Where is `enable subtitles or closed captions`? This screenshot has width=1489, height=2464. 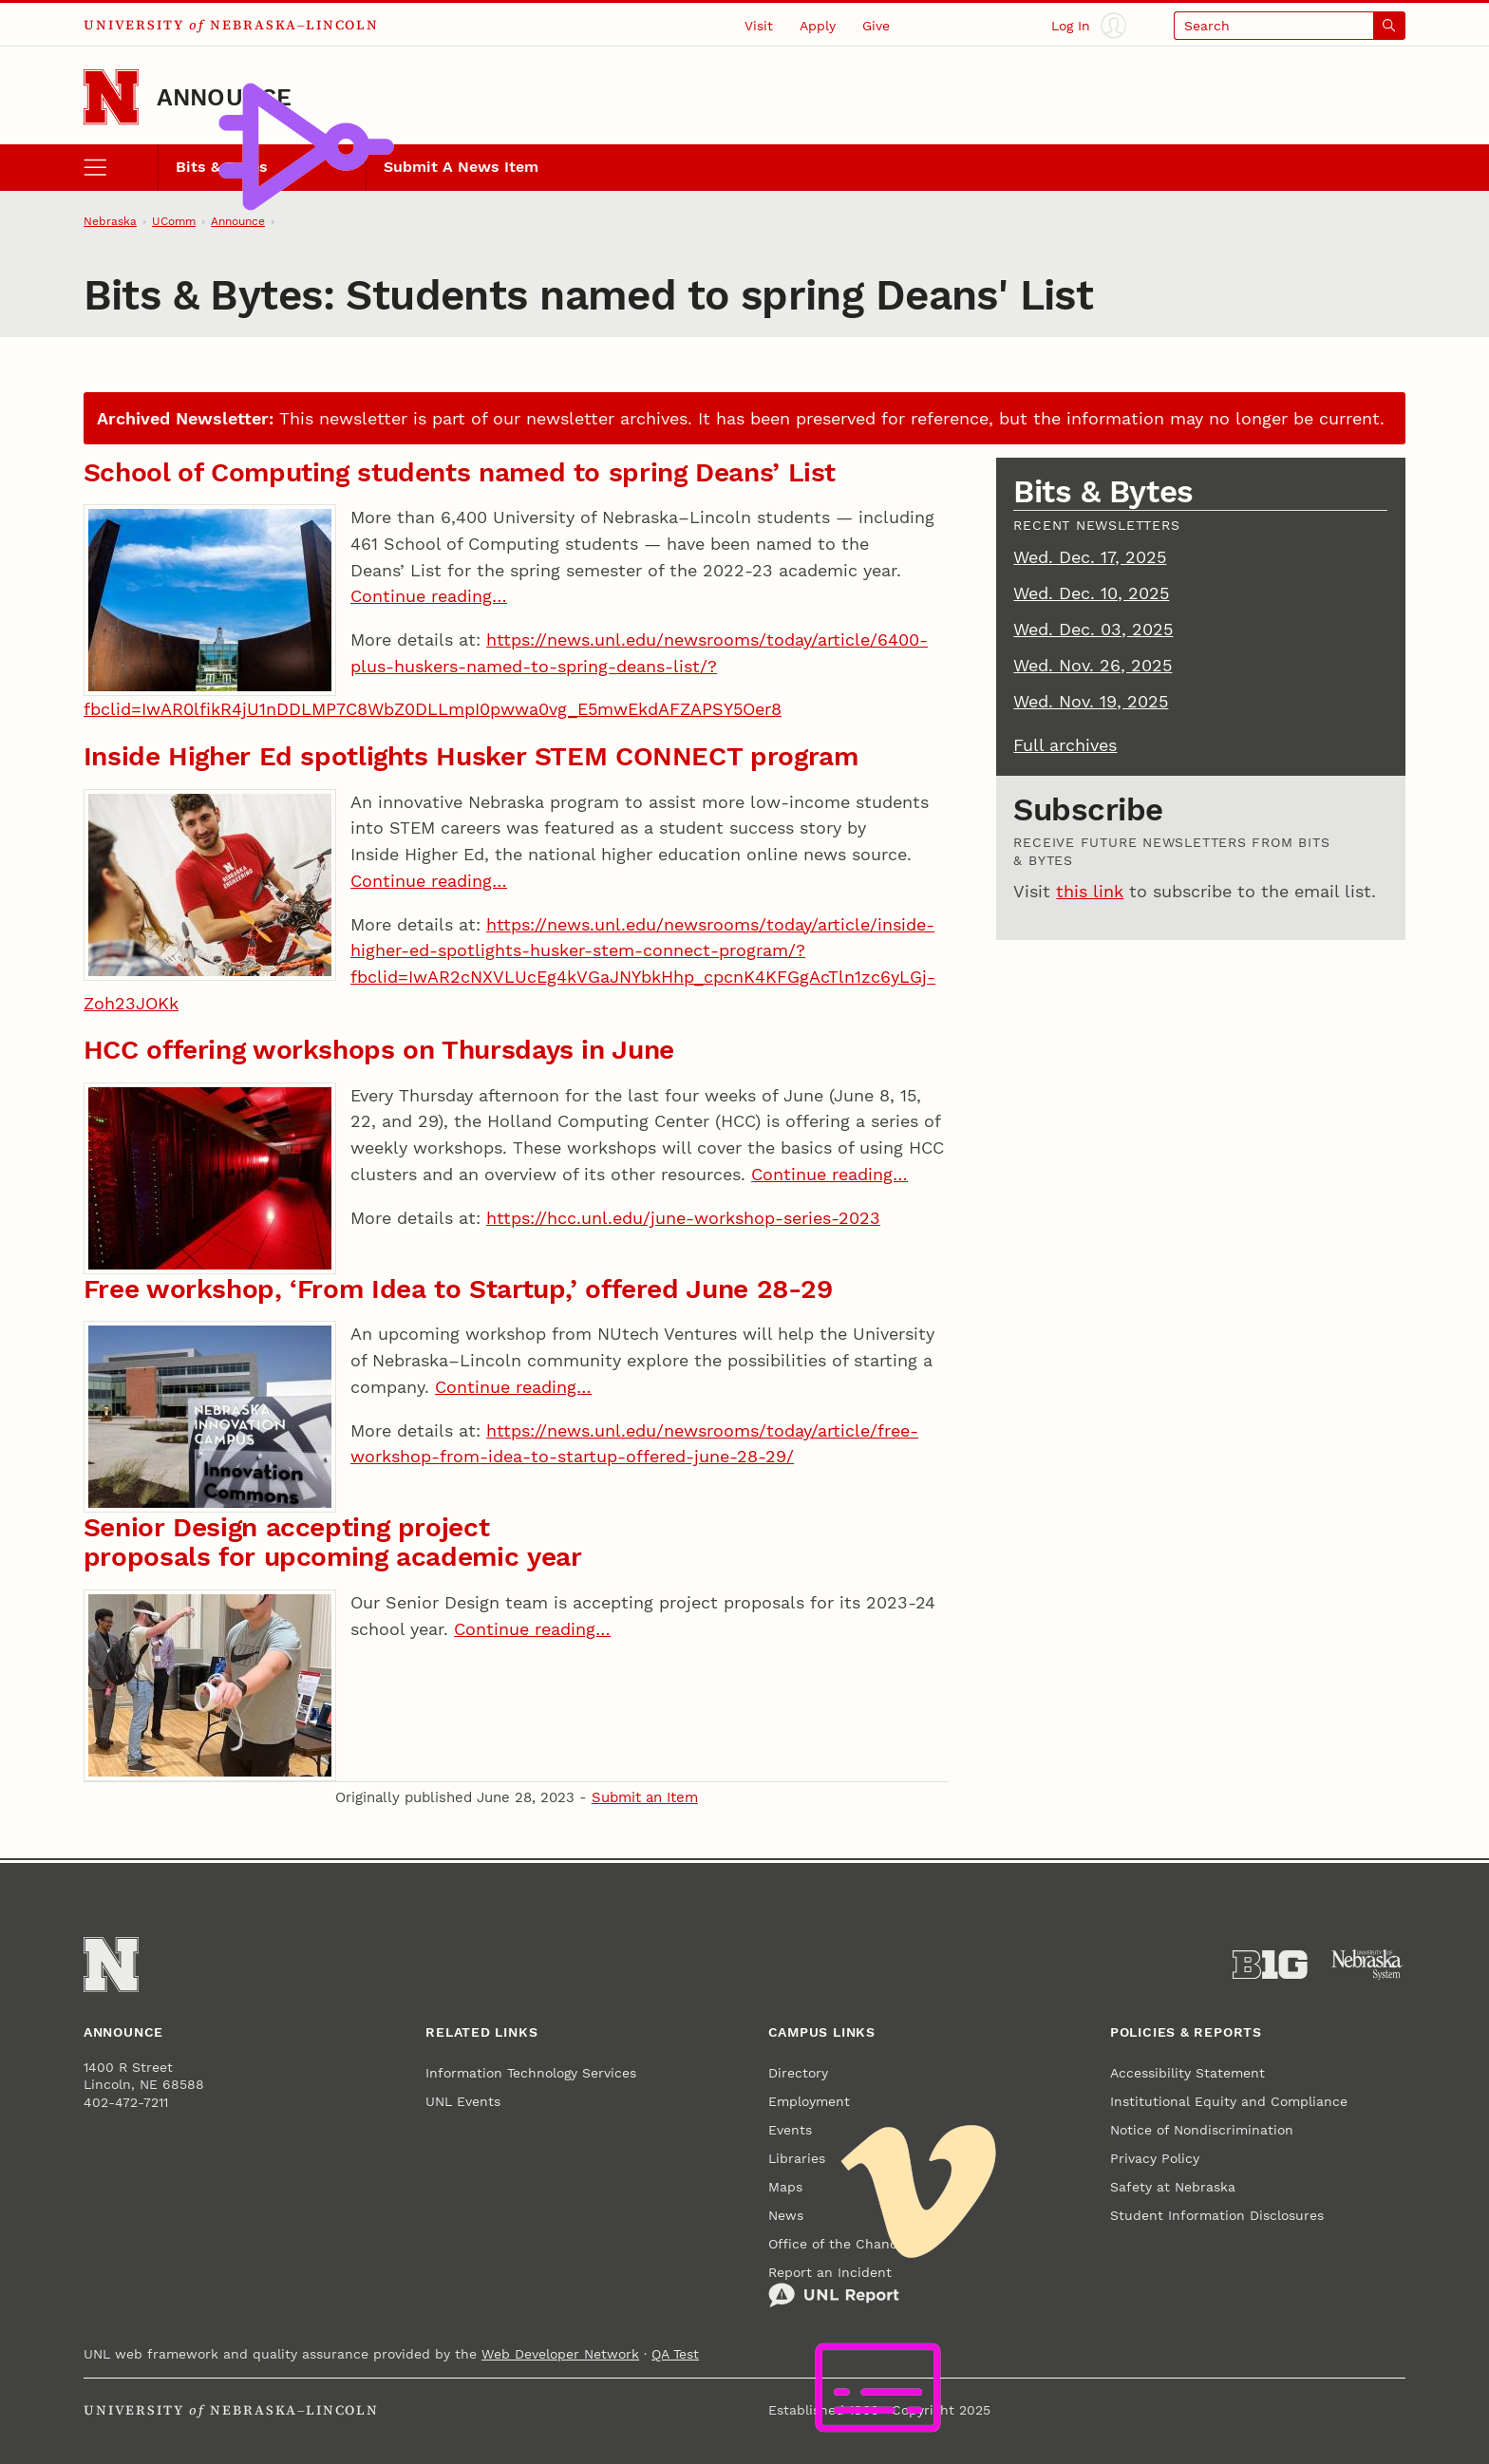
enable subtitles or closed captions is located at coordinates (877, 2387).